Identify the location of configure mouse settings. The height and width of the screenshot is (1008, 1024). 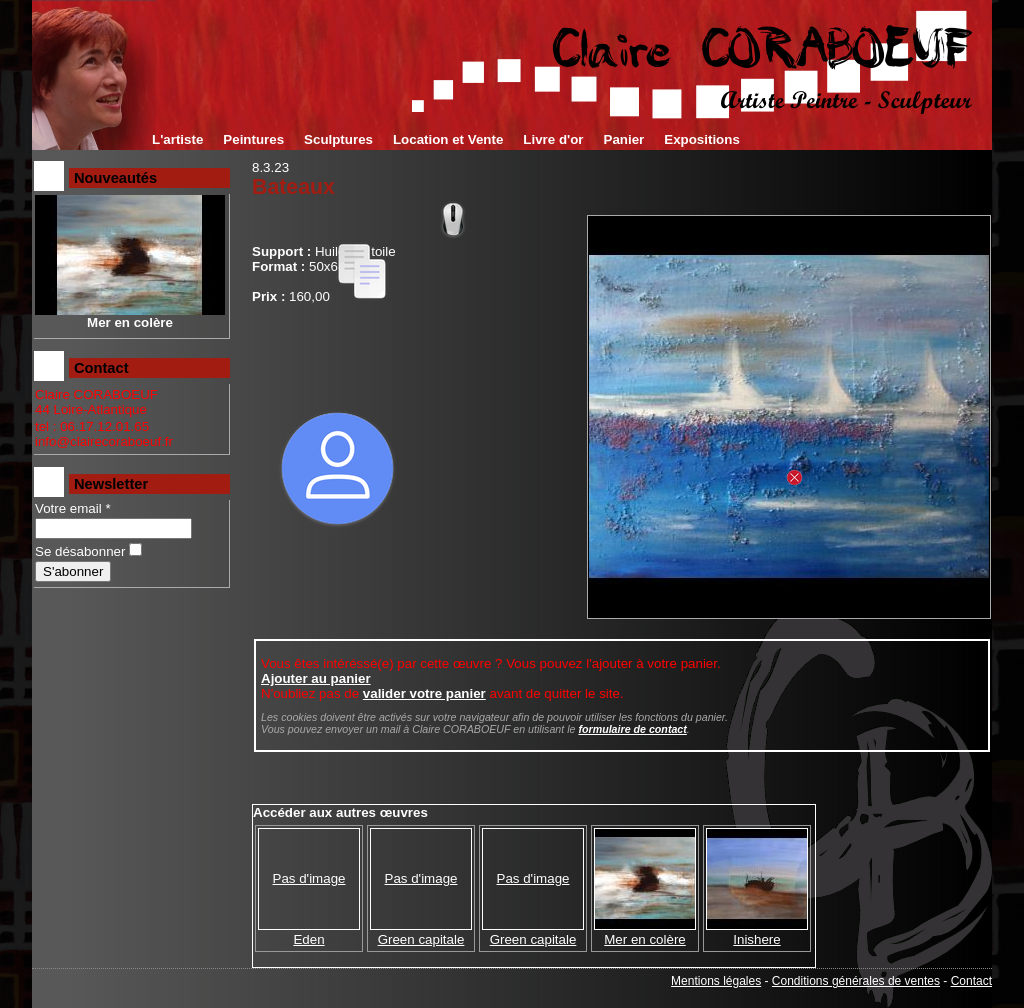
(453, 220).